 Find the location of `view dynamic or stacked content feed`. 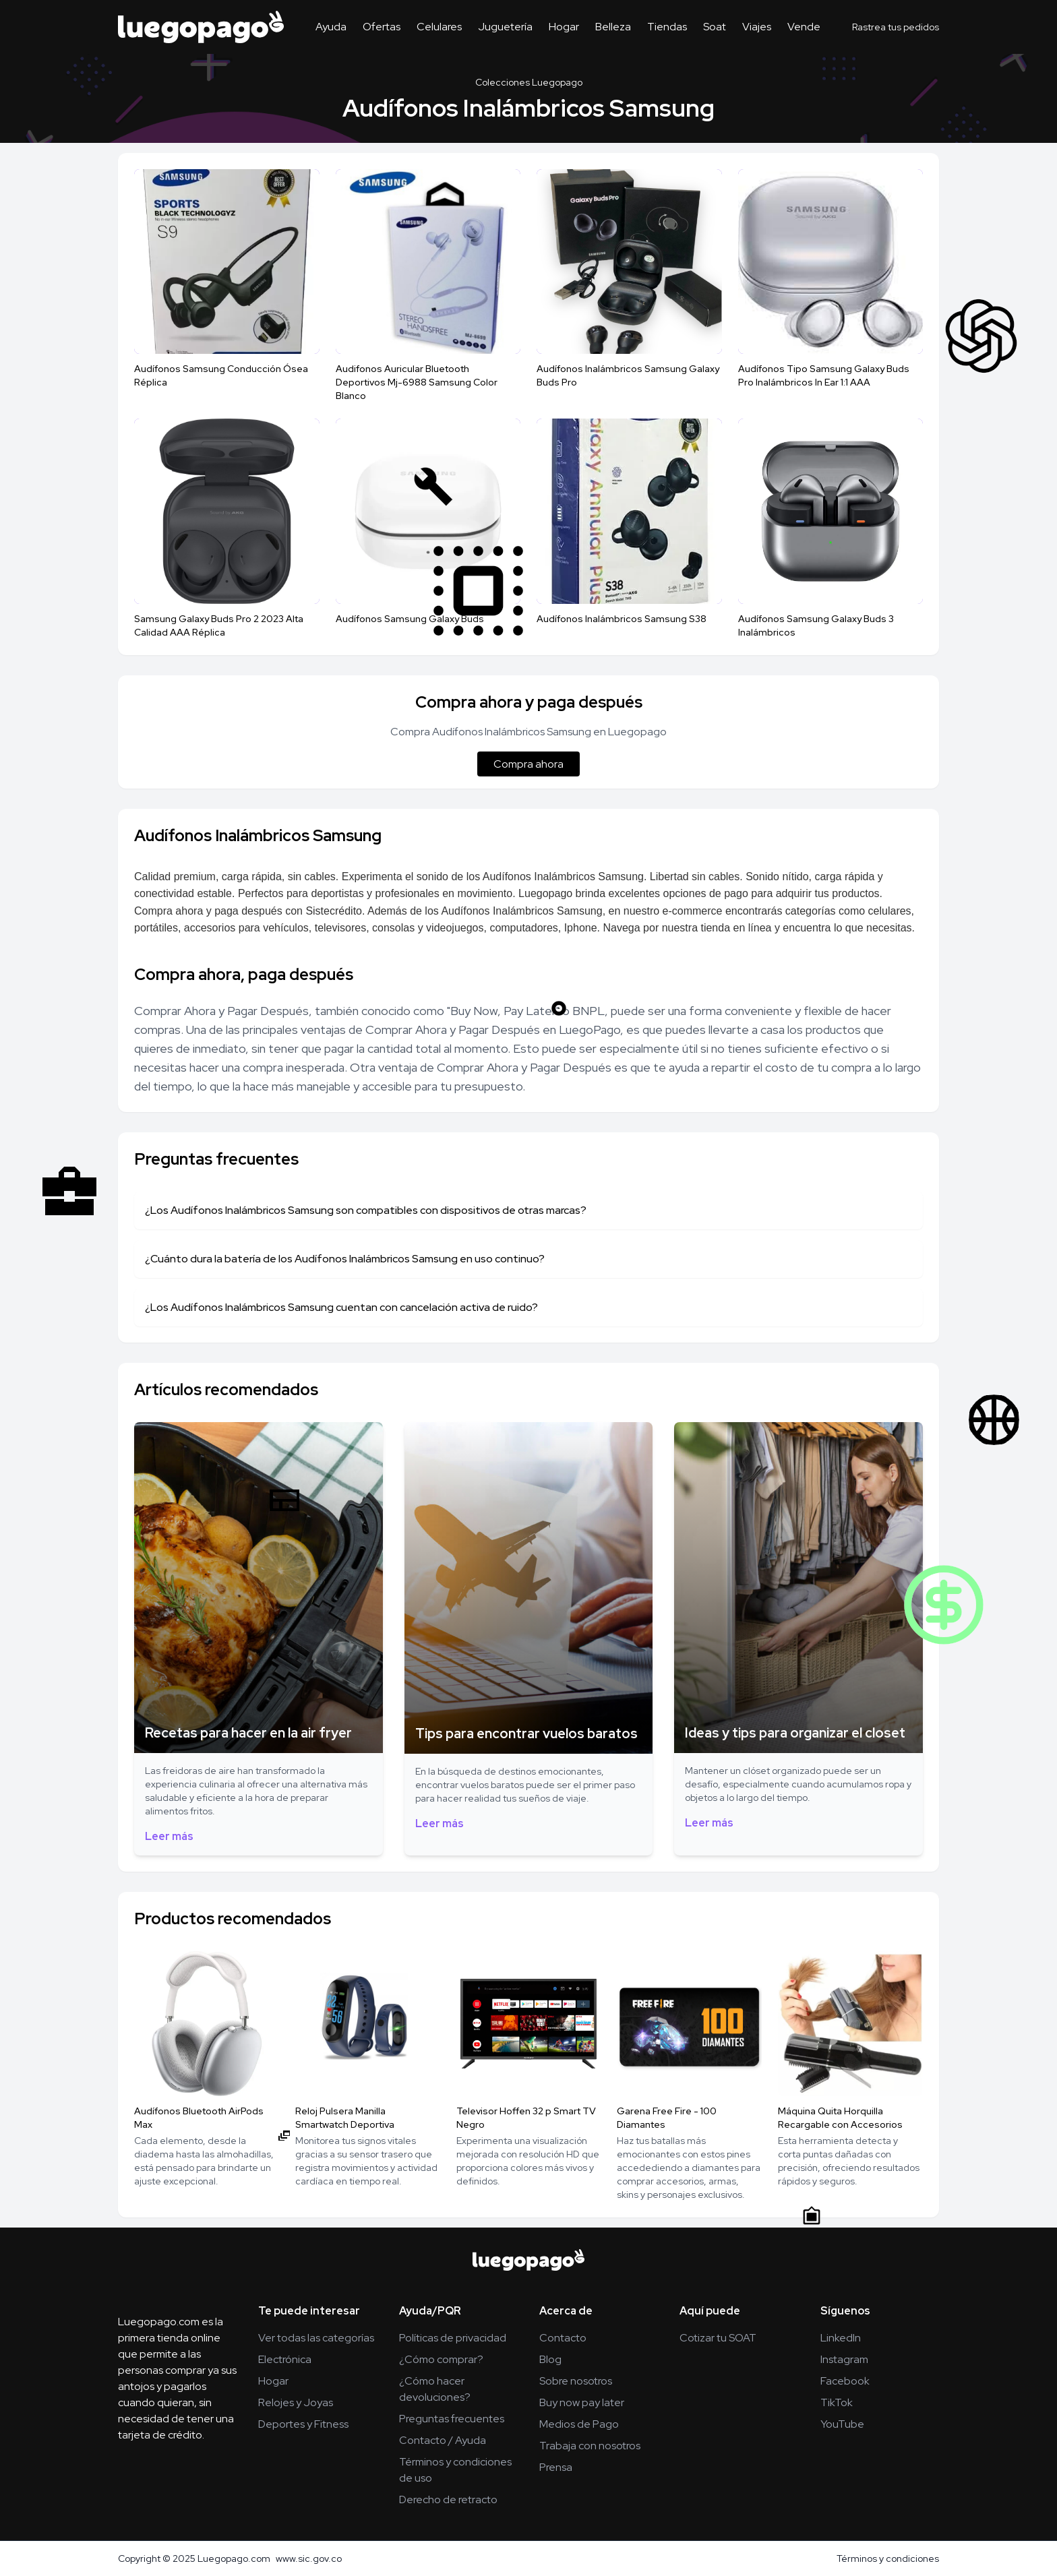

view dynamic or stacked content feed is located at coordinates (284, 2135).